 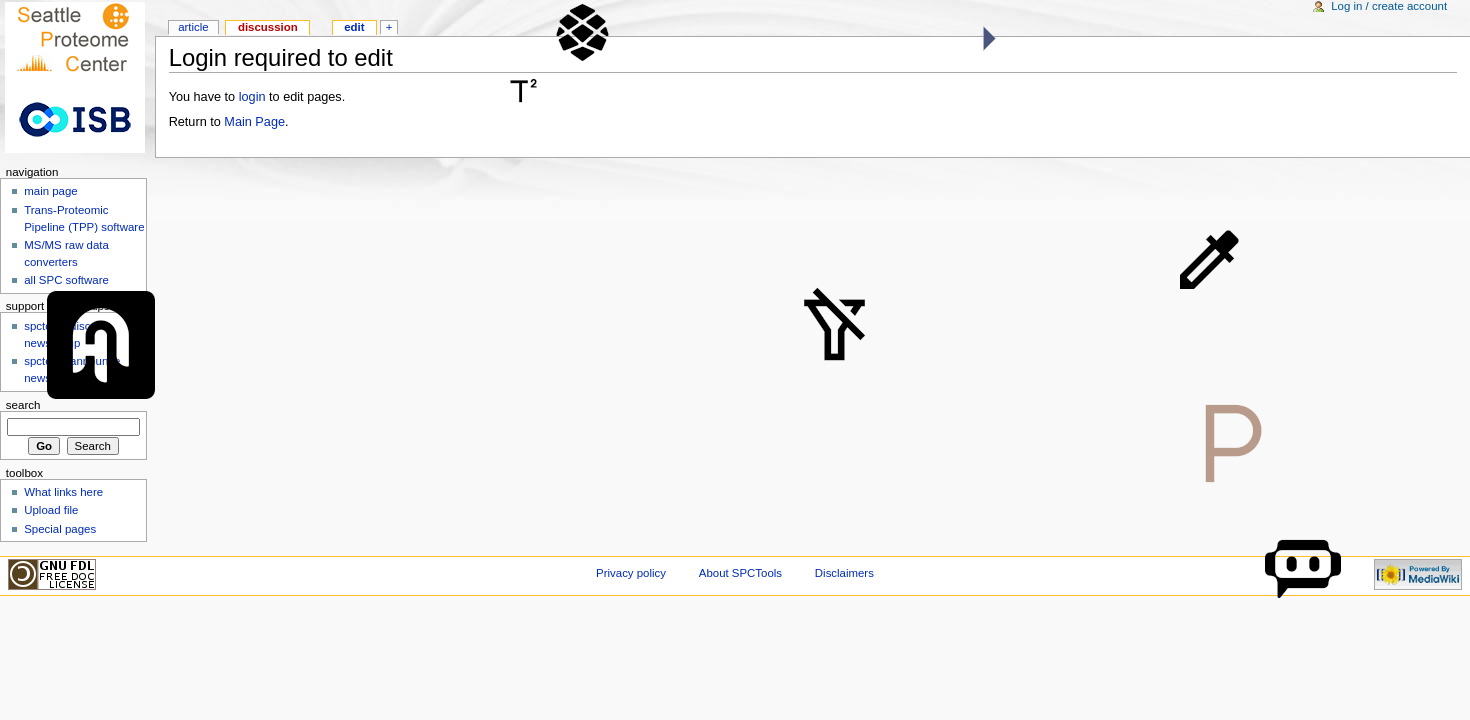 What do you see at coordinates (1303, 569) in the screenshot?
I see `open the Poe AI chat app` at bounding box center [1303, 569].